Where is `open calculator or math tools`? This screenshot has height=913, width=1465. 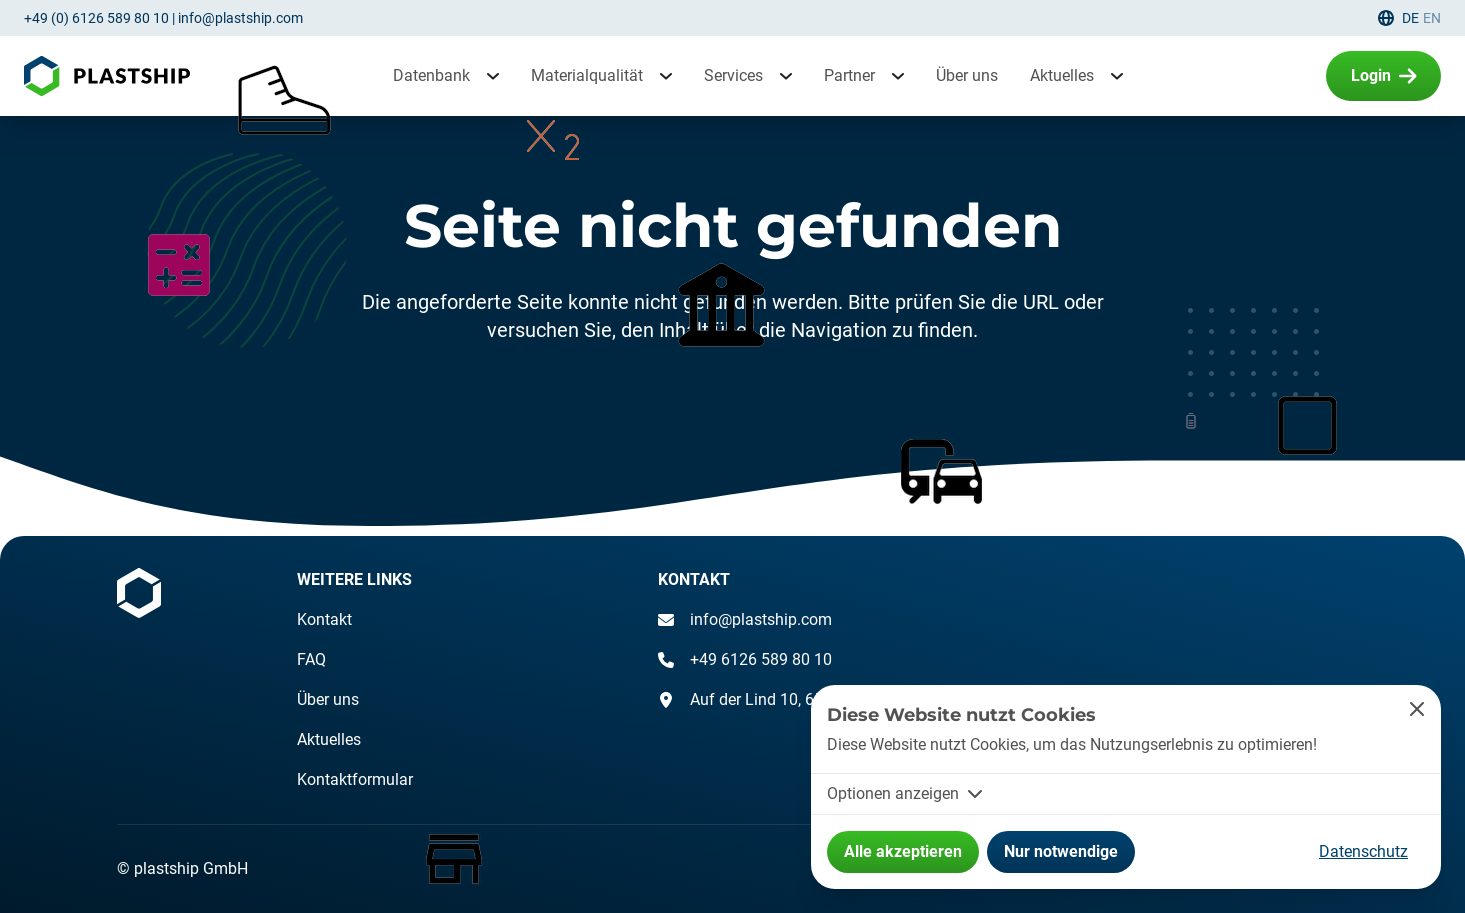 open calculator or math tools is located at coordinates (179, 265).